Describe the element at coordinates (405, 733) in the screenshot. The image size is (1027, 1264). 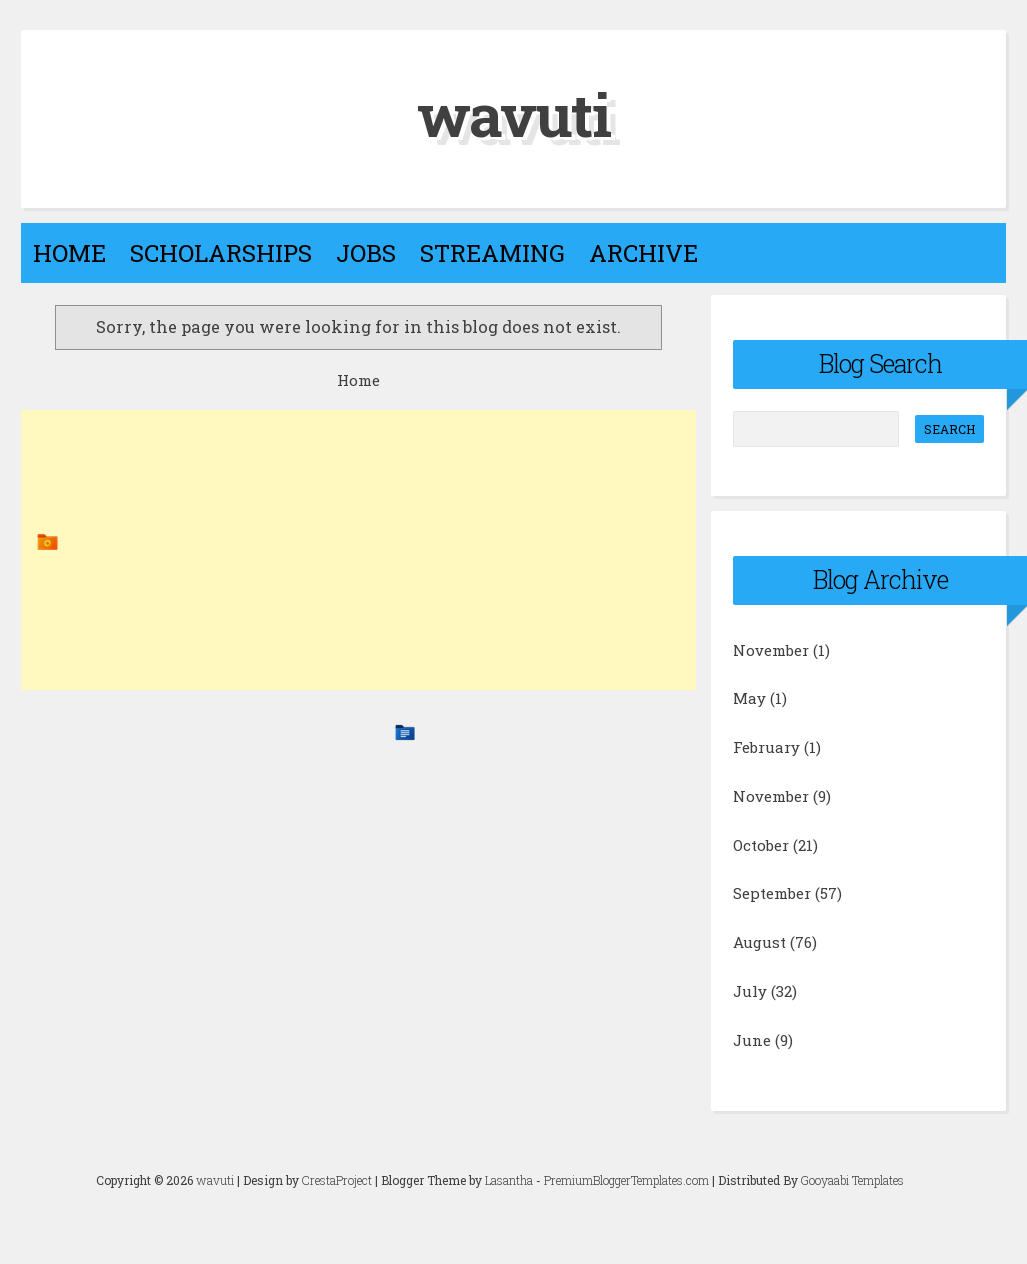
I see `open google docs folder` at that location.